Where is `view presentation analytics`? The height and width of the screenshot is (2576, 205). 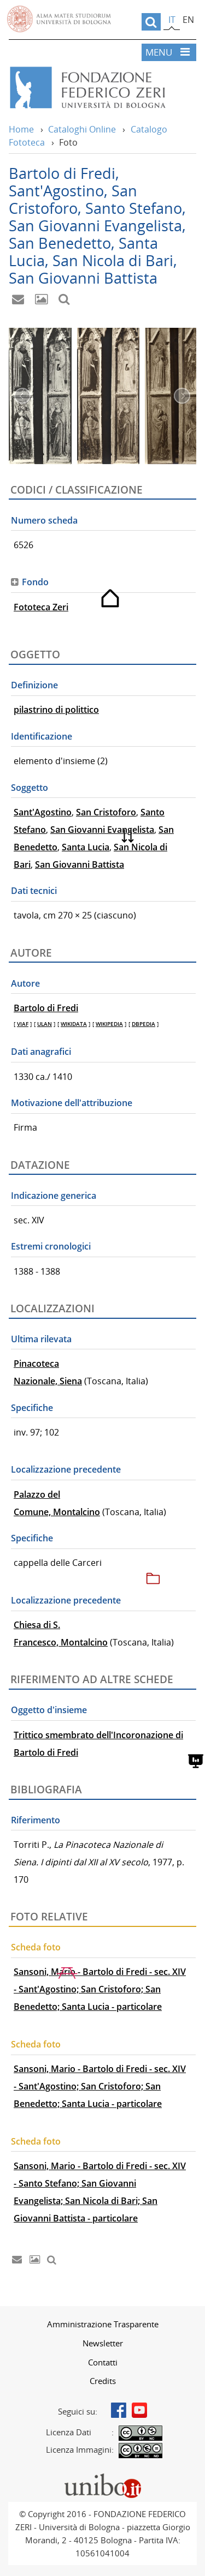 view presentation analytics is located at coordinates (196, 1761).